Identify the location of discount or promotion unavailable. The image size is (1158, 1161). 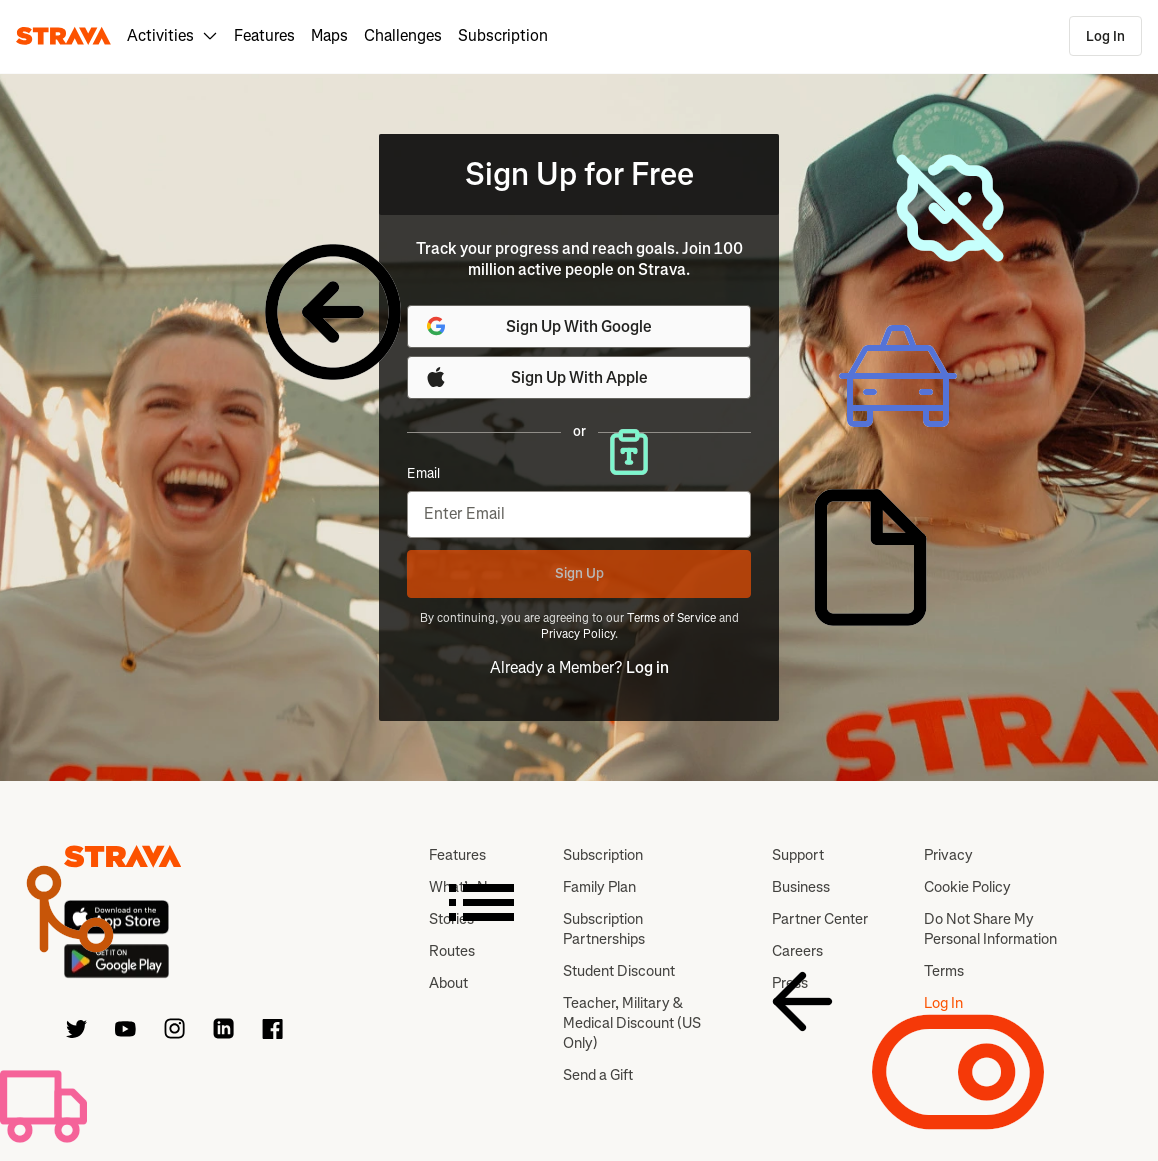
(950, 208).